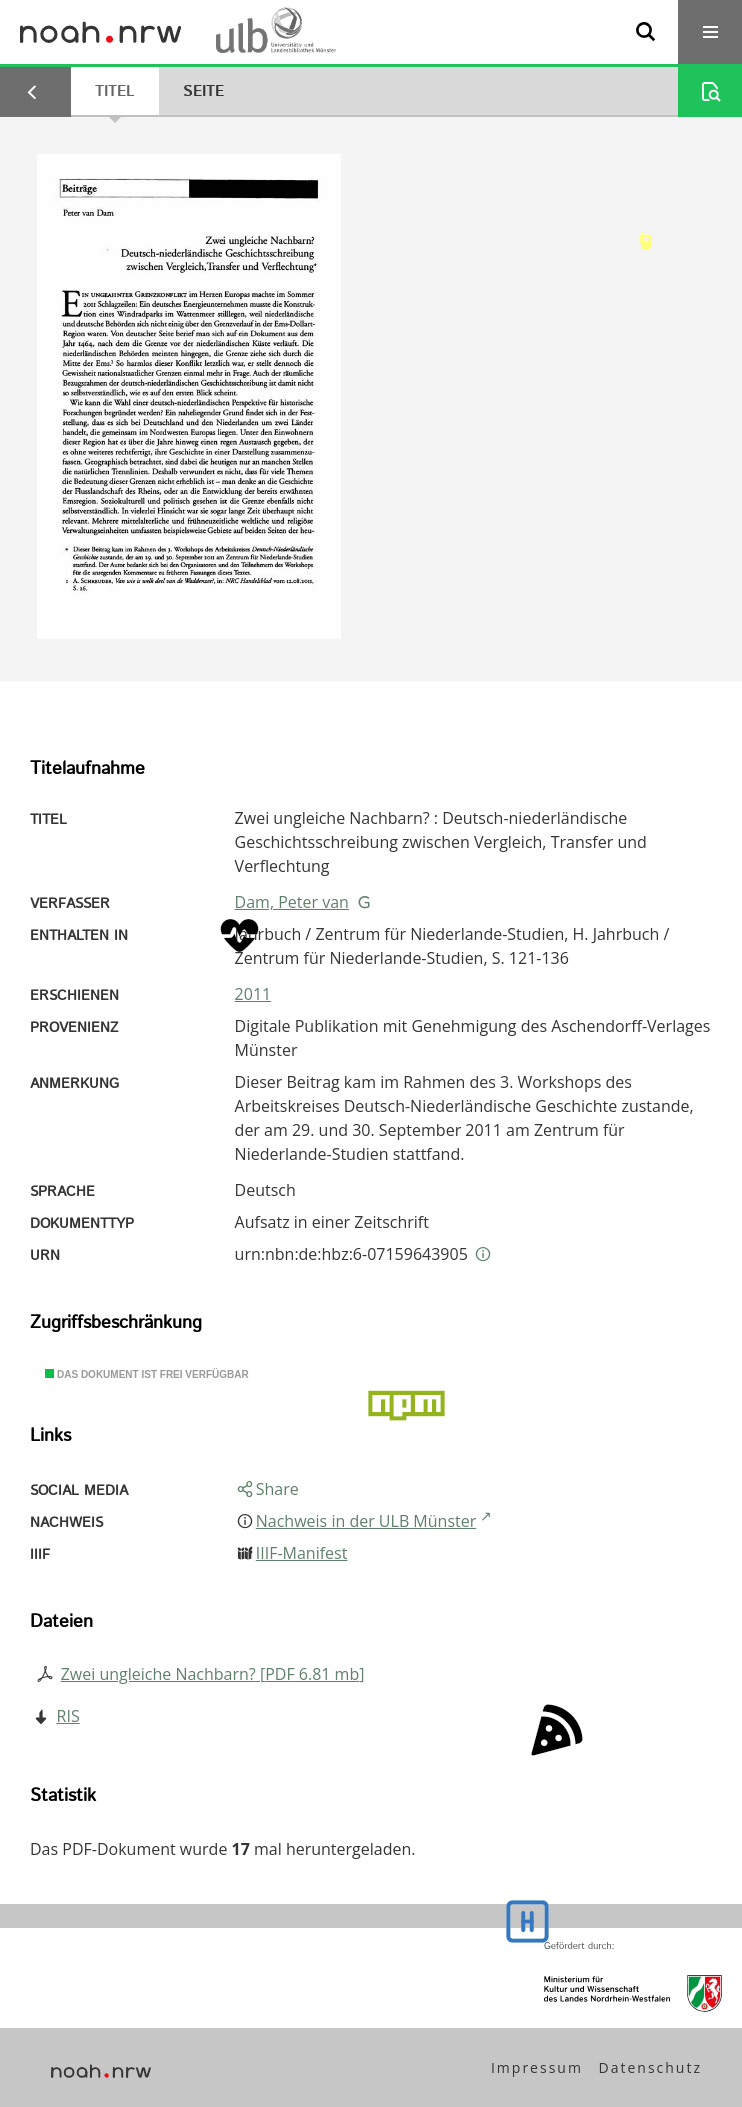 The height and width of the screenshot is (2107, 742). Describe the element at coordinates (239, 935) in the screenshot. I see `view health or fitness tracking data` at that location.